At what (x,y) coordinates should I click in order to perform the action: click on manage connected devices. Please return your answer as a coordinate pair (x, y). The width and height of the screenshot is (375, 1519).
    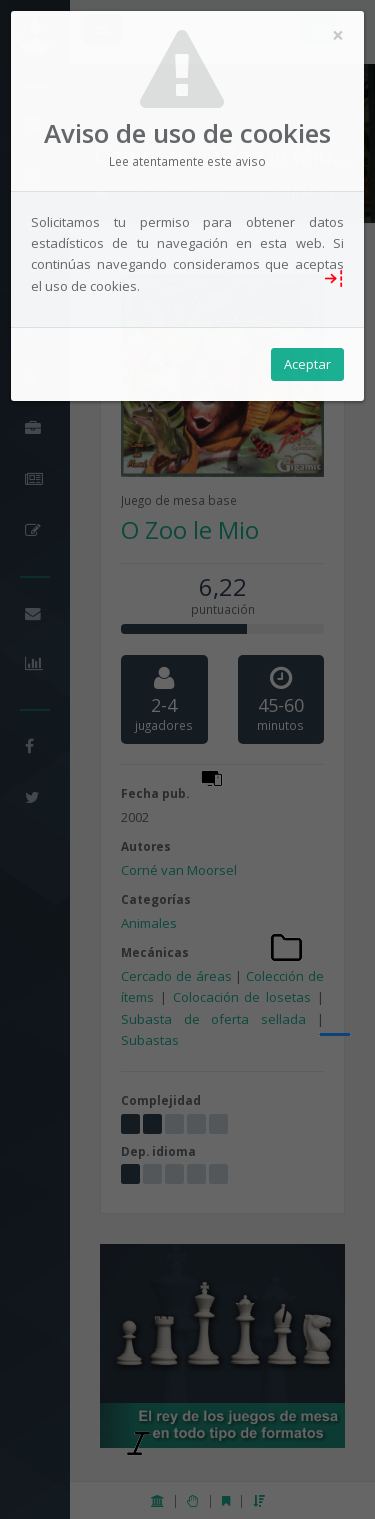
    Looking at the image, I should click on (211, 778).